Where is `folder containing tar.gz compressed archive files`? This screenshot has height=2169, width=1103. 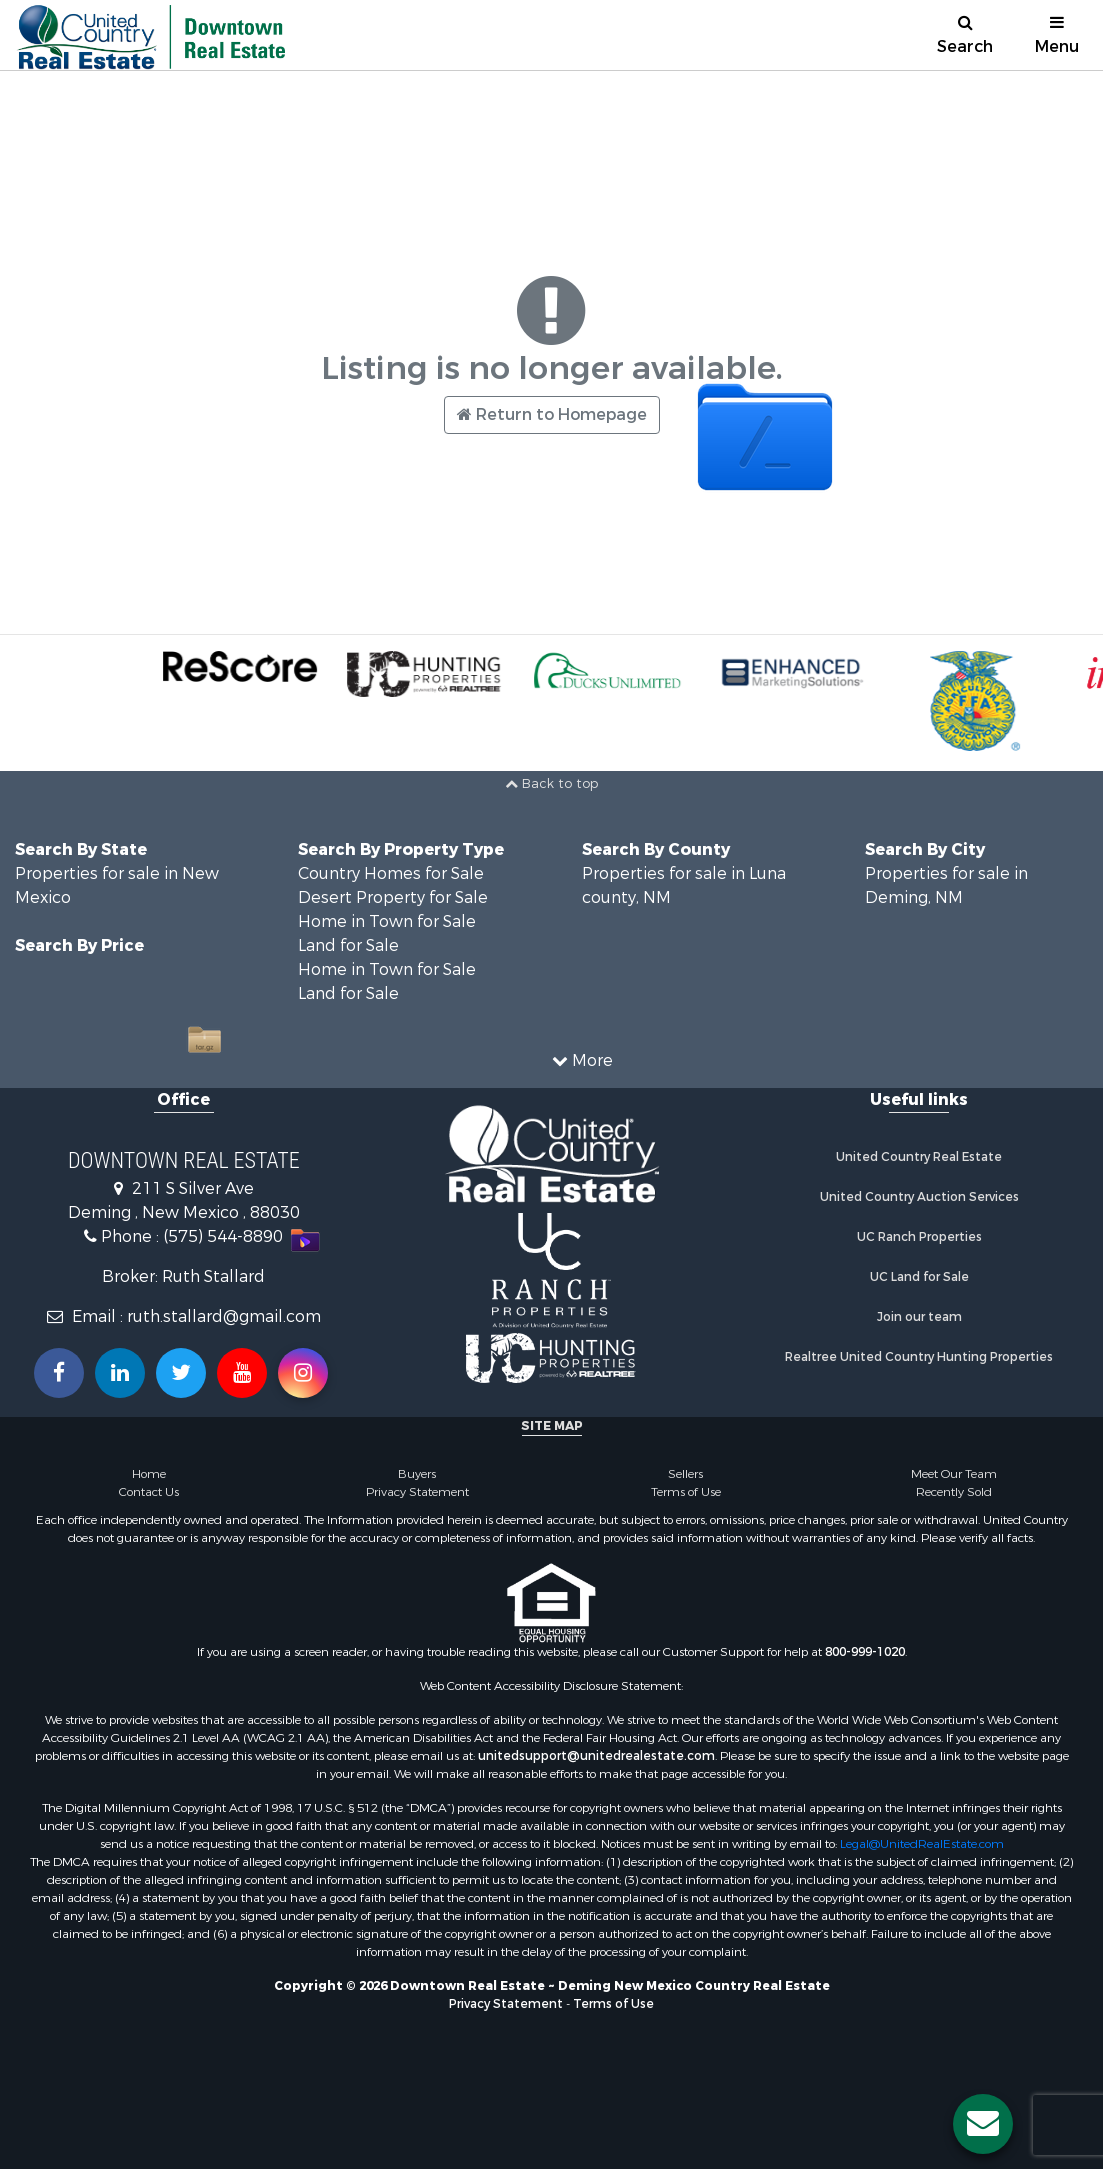
folder containing tar.gz compressed archive files is located at coordinates (204, 1040).